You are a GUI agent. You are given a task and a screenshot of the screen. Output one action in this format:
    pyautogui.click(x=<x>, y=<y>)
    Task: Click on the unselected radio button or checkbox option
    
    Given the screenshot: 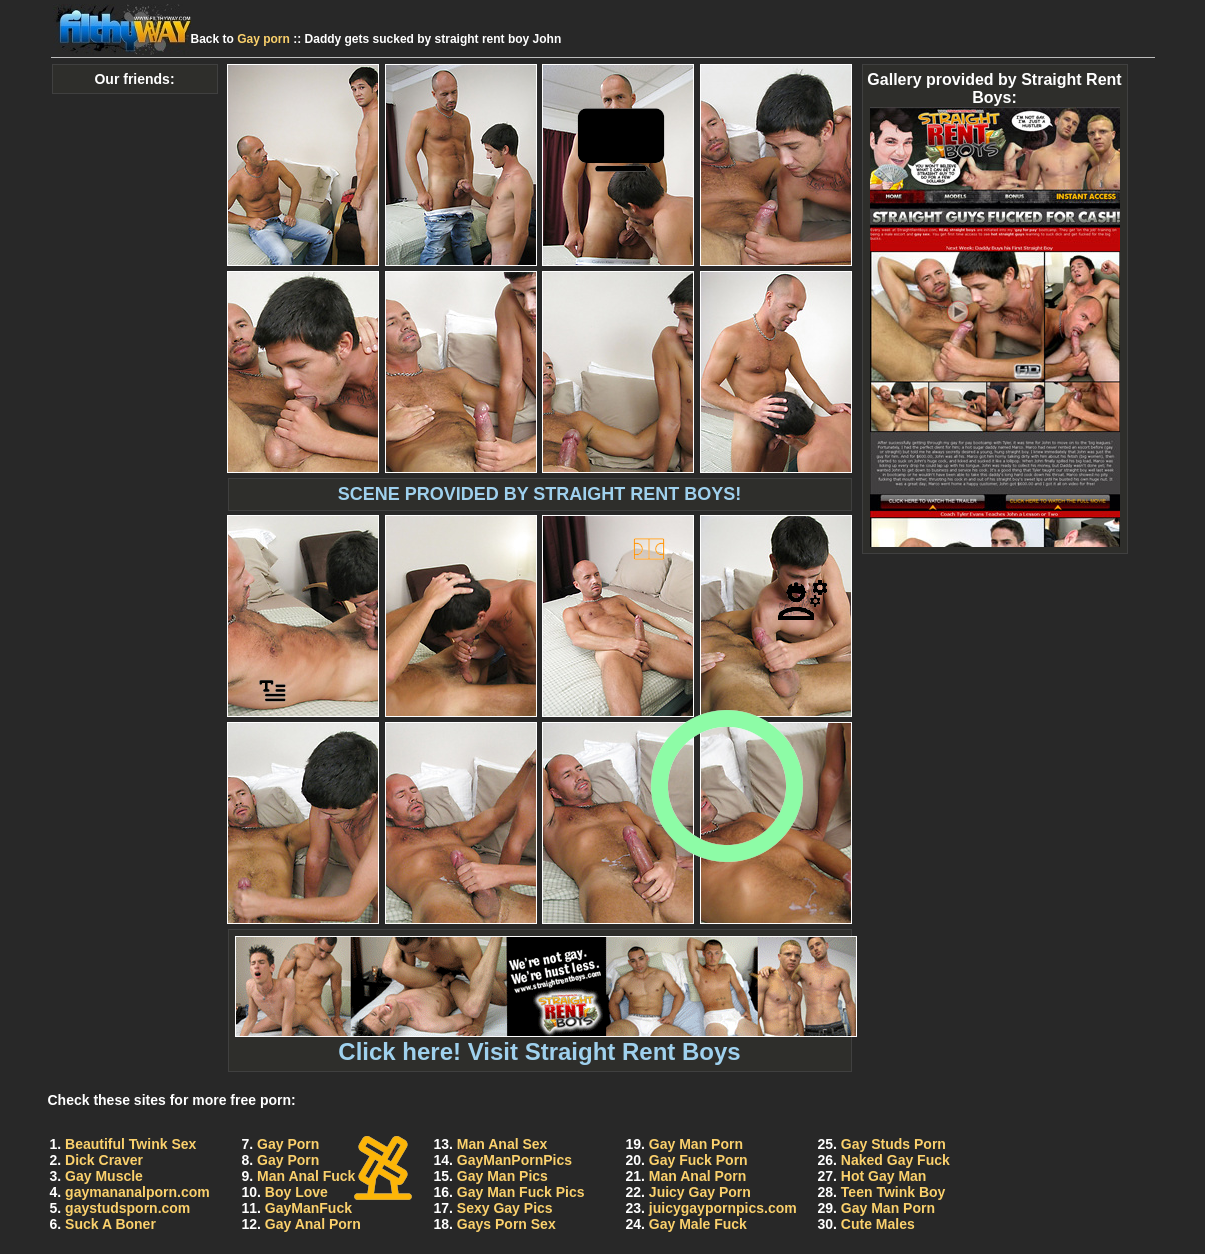 What is the action you would take?
    pyautogui.click(x=727, y=786)
    